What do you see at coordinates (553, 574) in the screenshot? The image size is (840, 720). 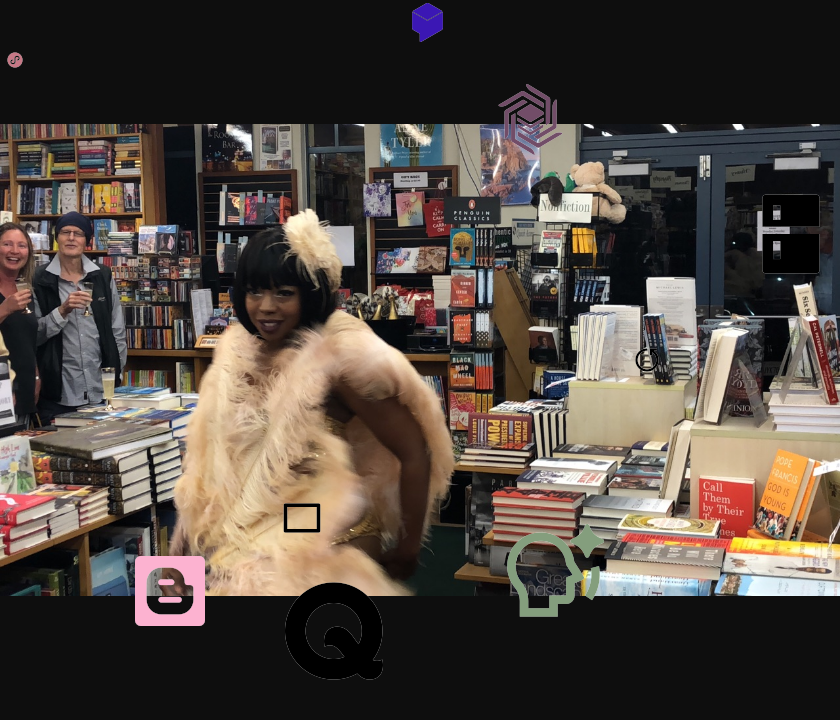 I see `access speak ai voice assistant` at bounding box center [553, 574].